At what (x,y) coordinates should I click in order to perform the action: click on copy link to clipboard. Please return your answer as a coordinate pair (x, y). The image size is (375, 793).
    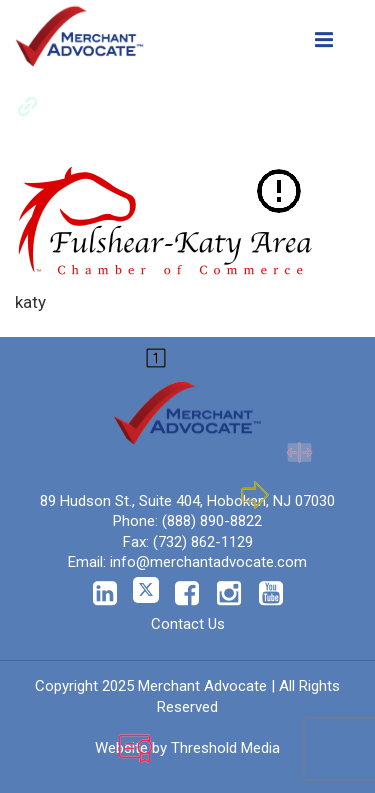
    Looking at the image, I should click on (27, 106).